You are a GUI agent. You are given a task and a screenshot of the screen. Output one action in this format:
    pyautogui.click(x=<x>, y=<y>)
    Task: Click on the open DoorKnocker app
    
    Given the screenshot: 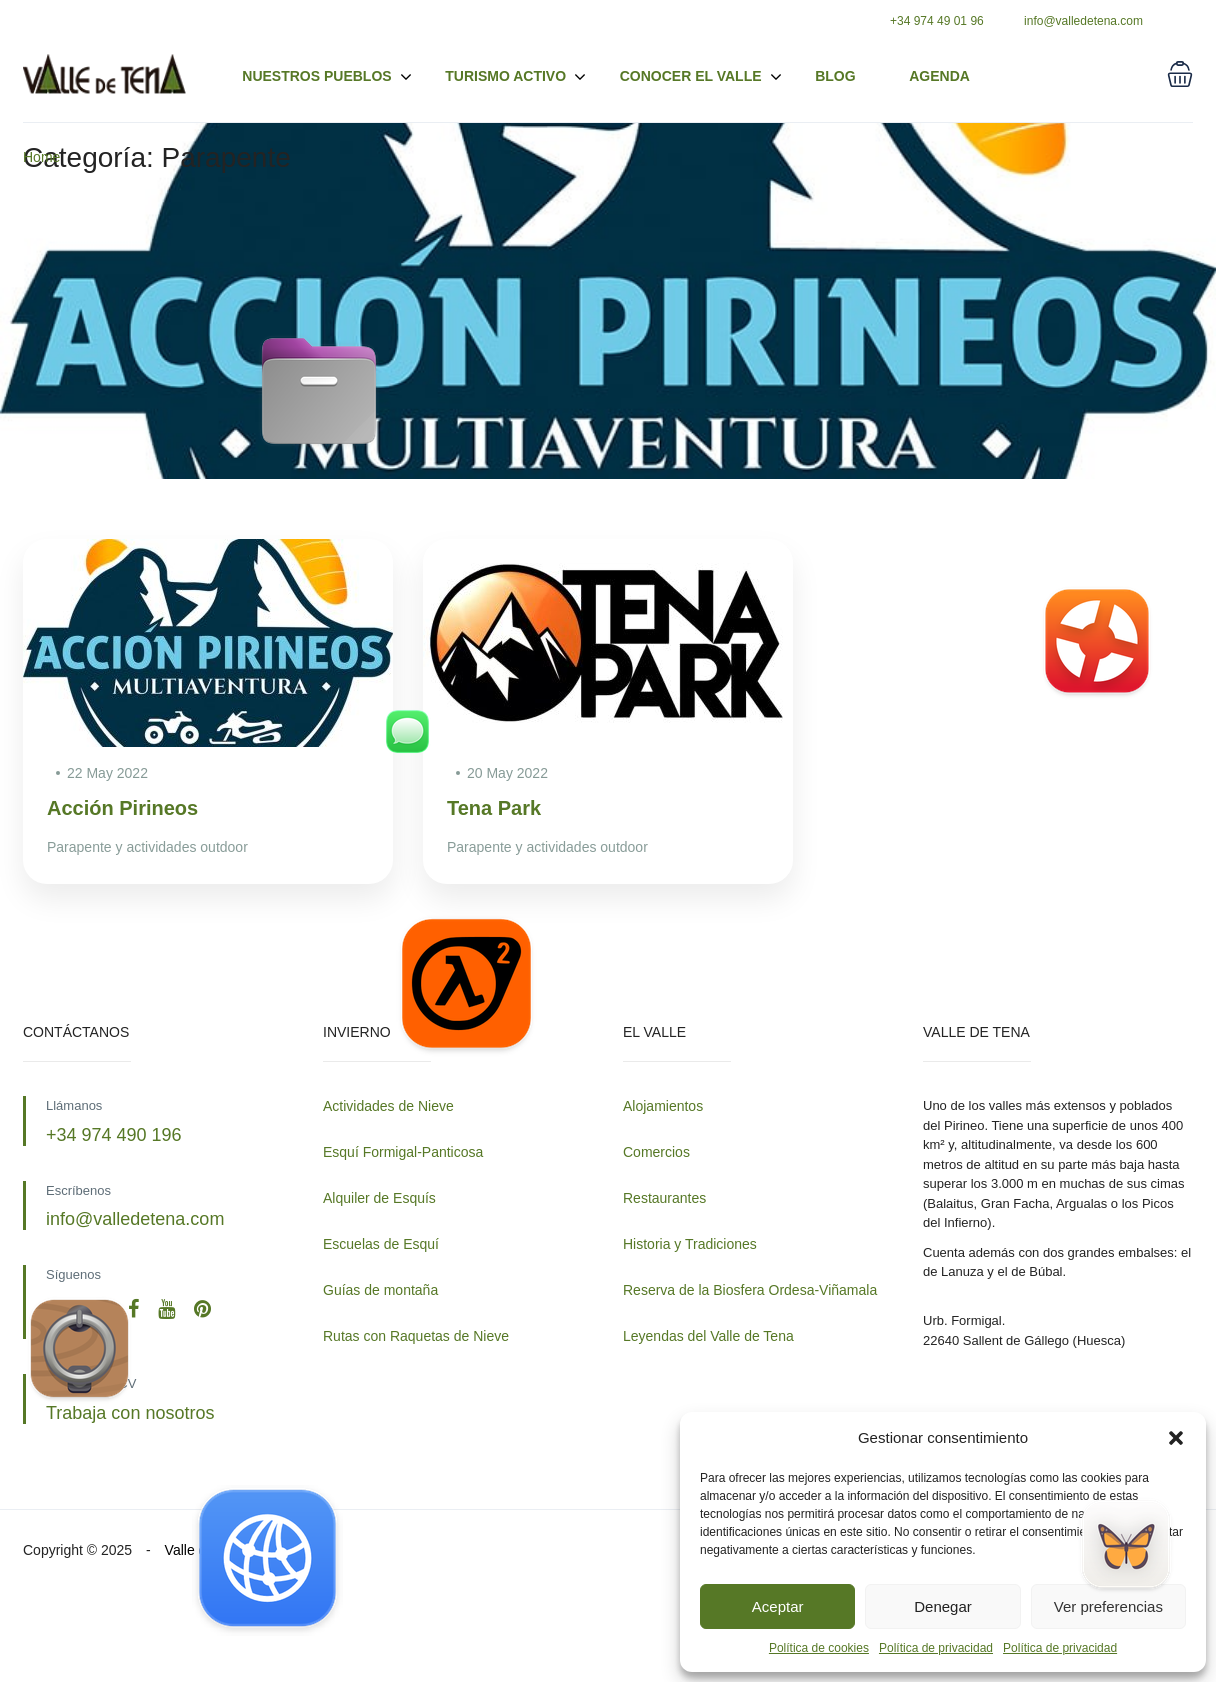 What is the action you would take?
    pyautogui.click(x=79, y=1348)
    